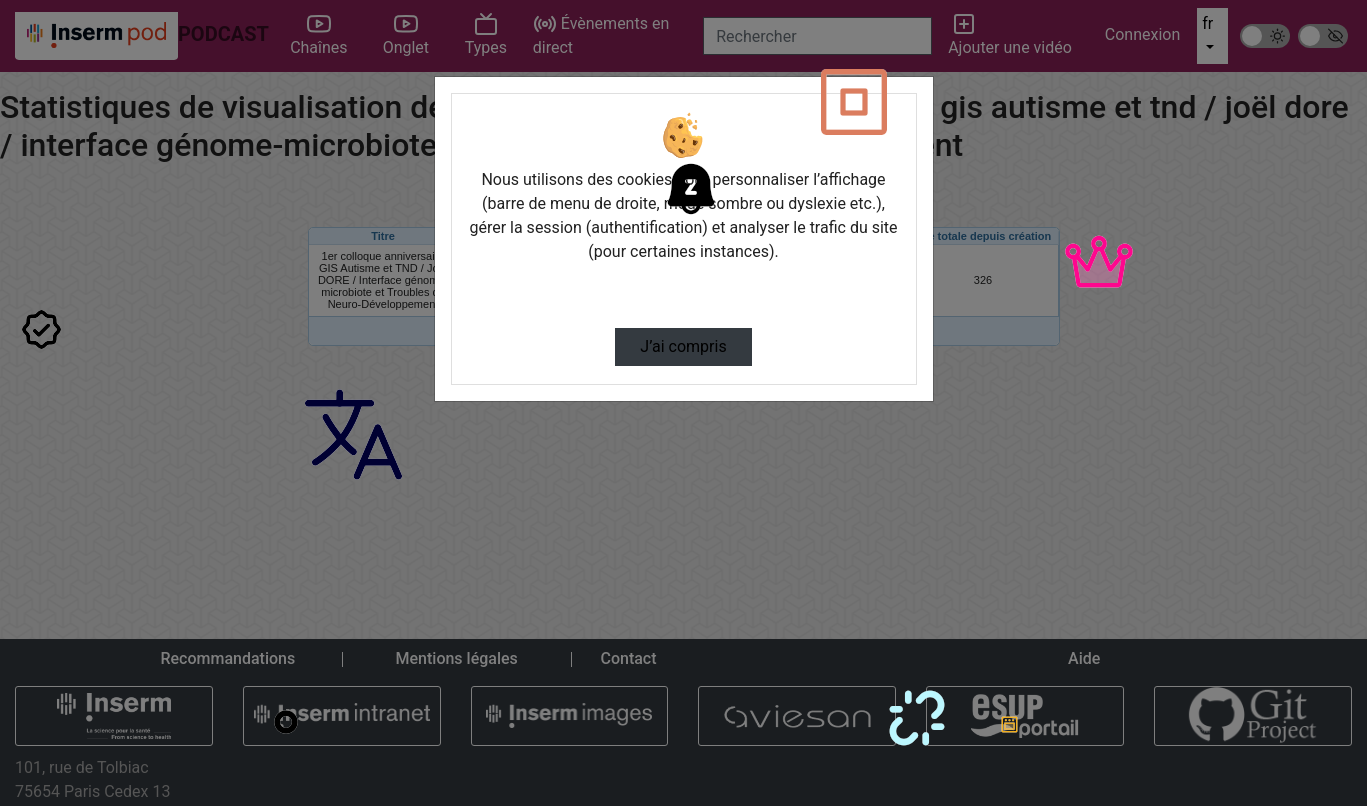 The width and height of the screenshot is (1367, 806). What do you see at coordinates (41, 329) in the screenshot?
I see `indicates verified or authenticated status` at bounding box center [41, 329].